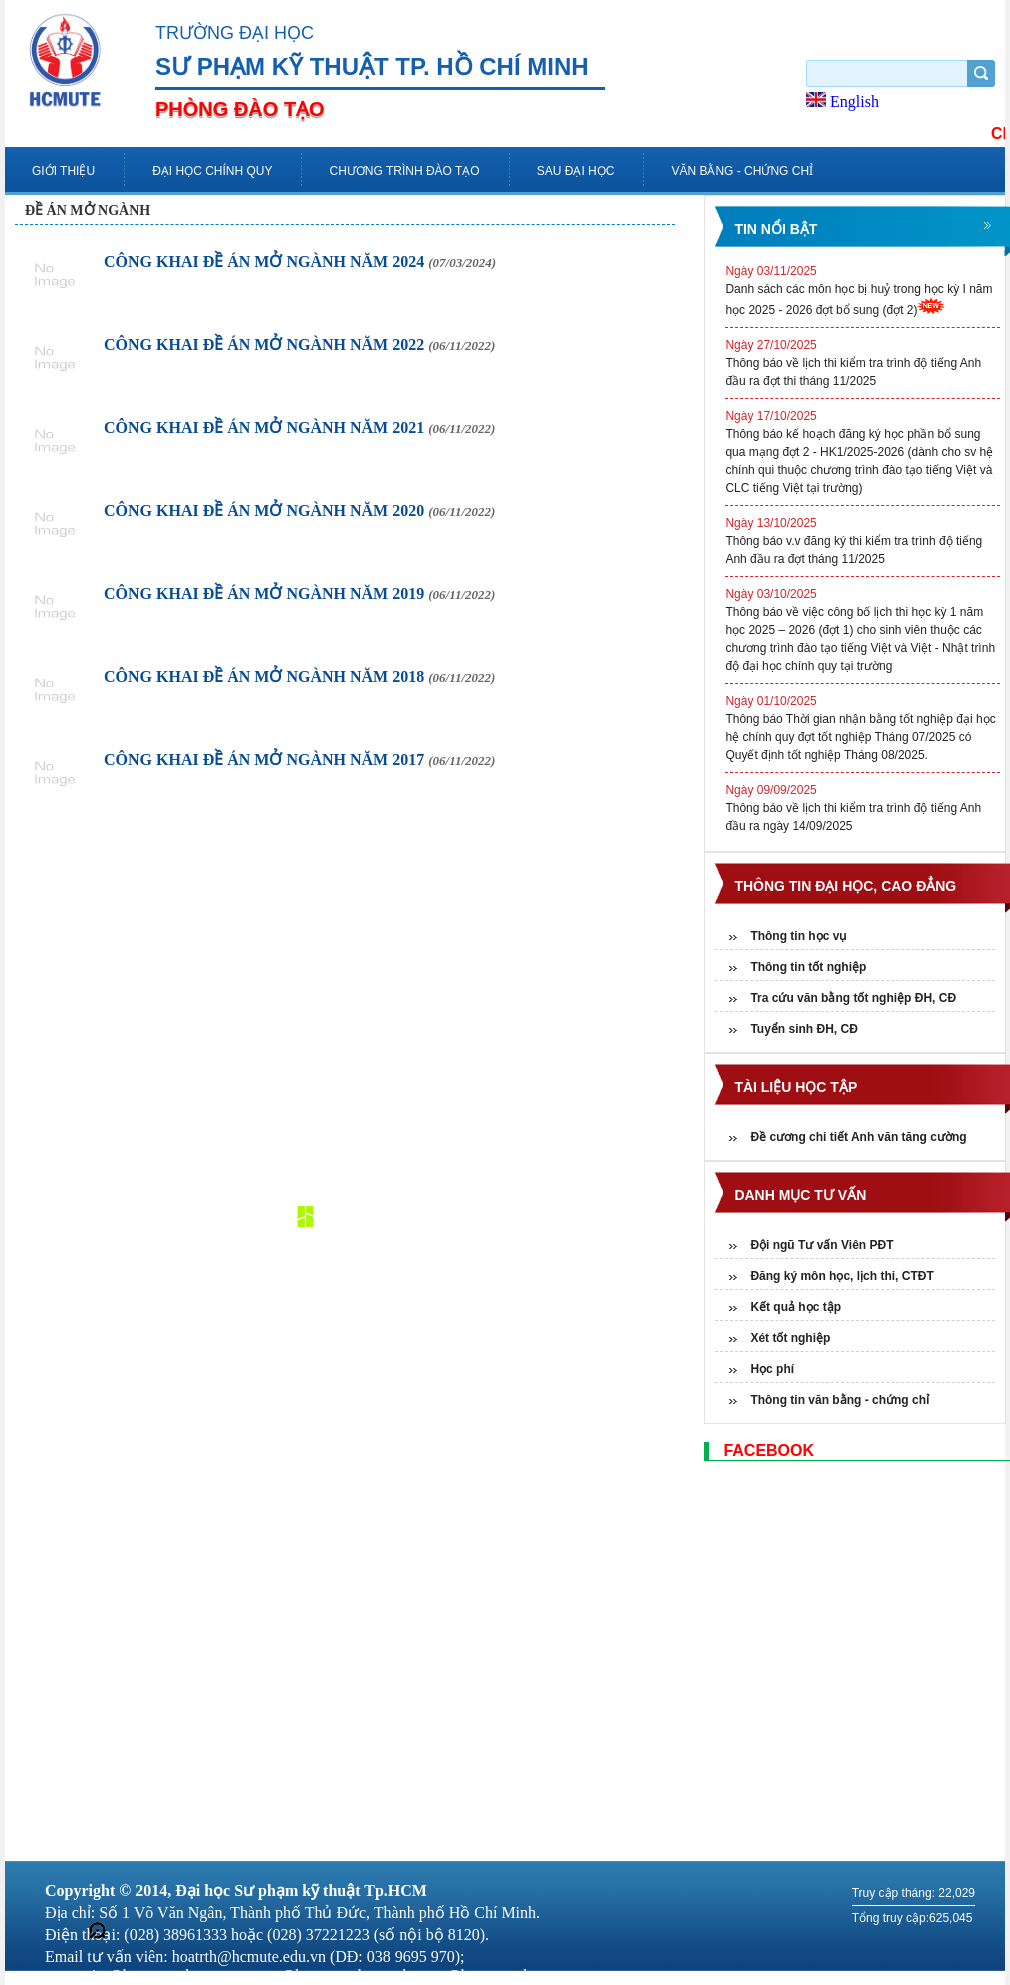  What do you see at coordinates (97, 1930) in the screenshot?
I see `ManageIQ cloud management platform logo` at bounding box center [97, 1930].